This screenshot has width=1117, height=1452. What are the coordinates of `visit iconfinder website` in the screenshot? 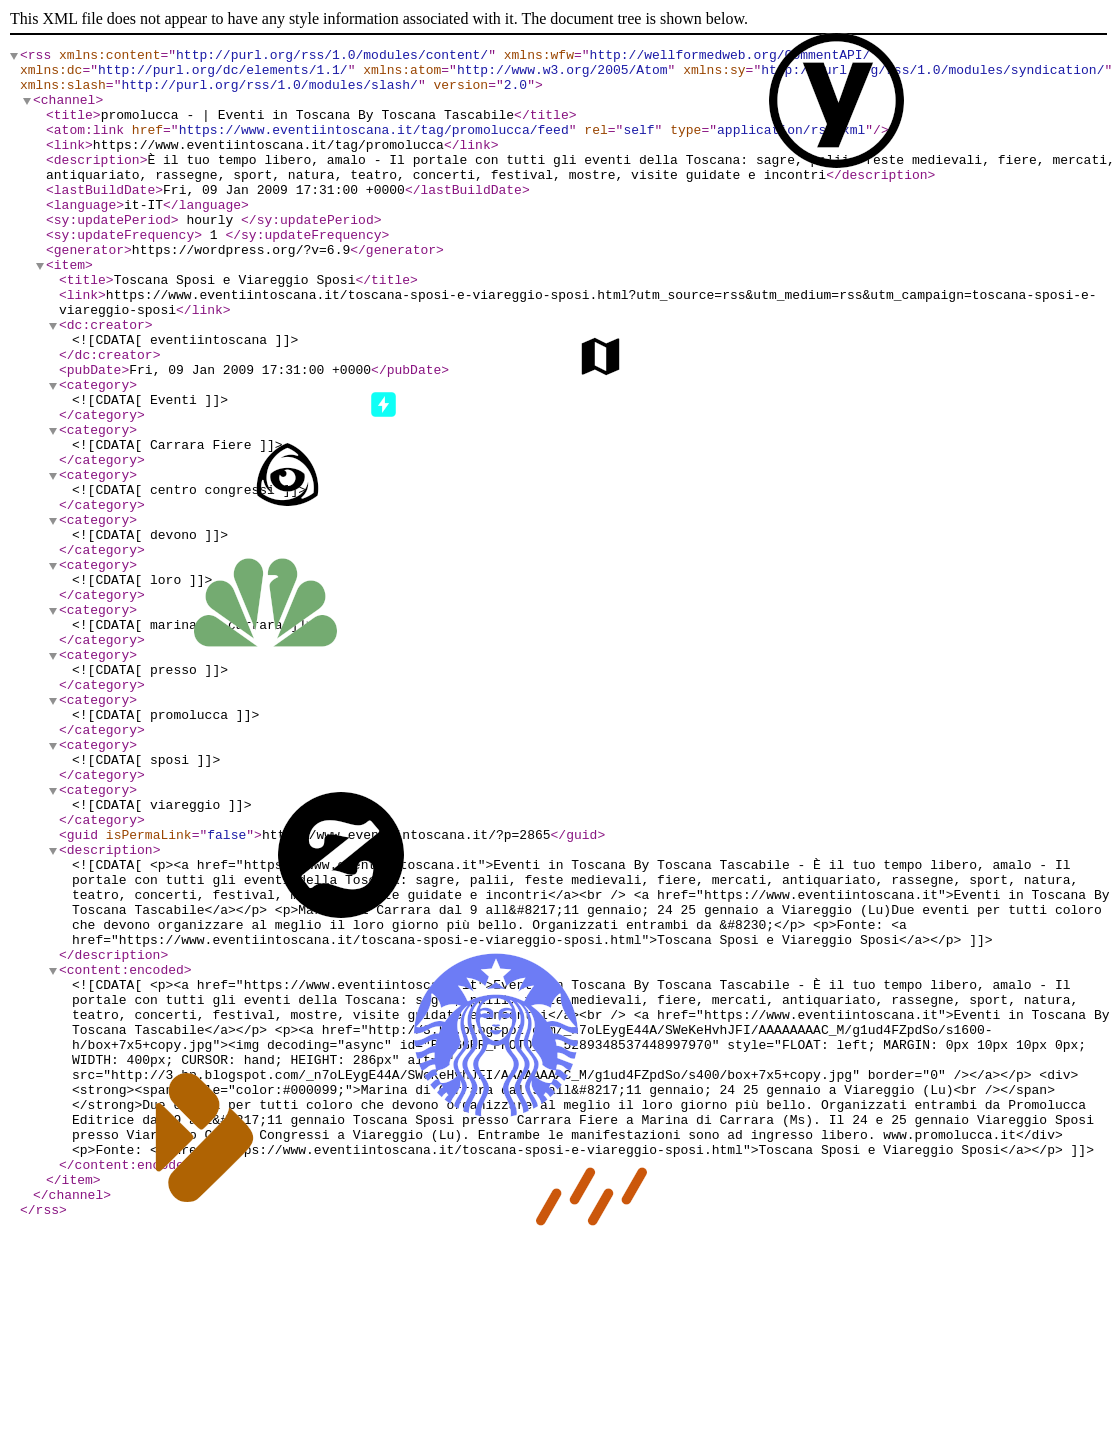 It's located at (287, 474).